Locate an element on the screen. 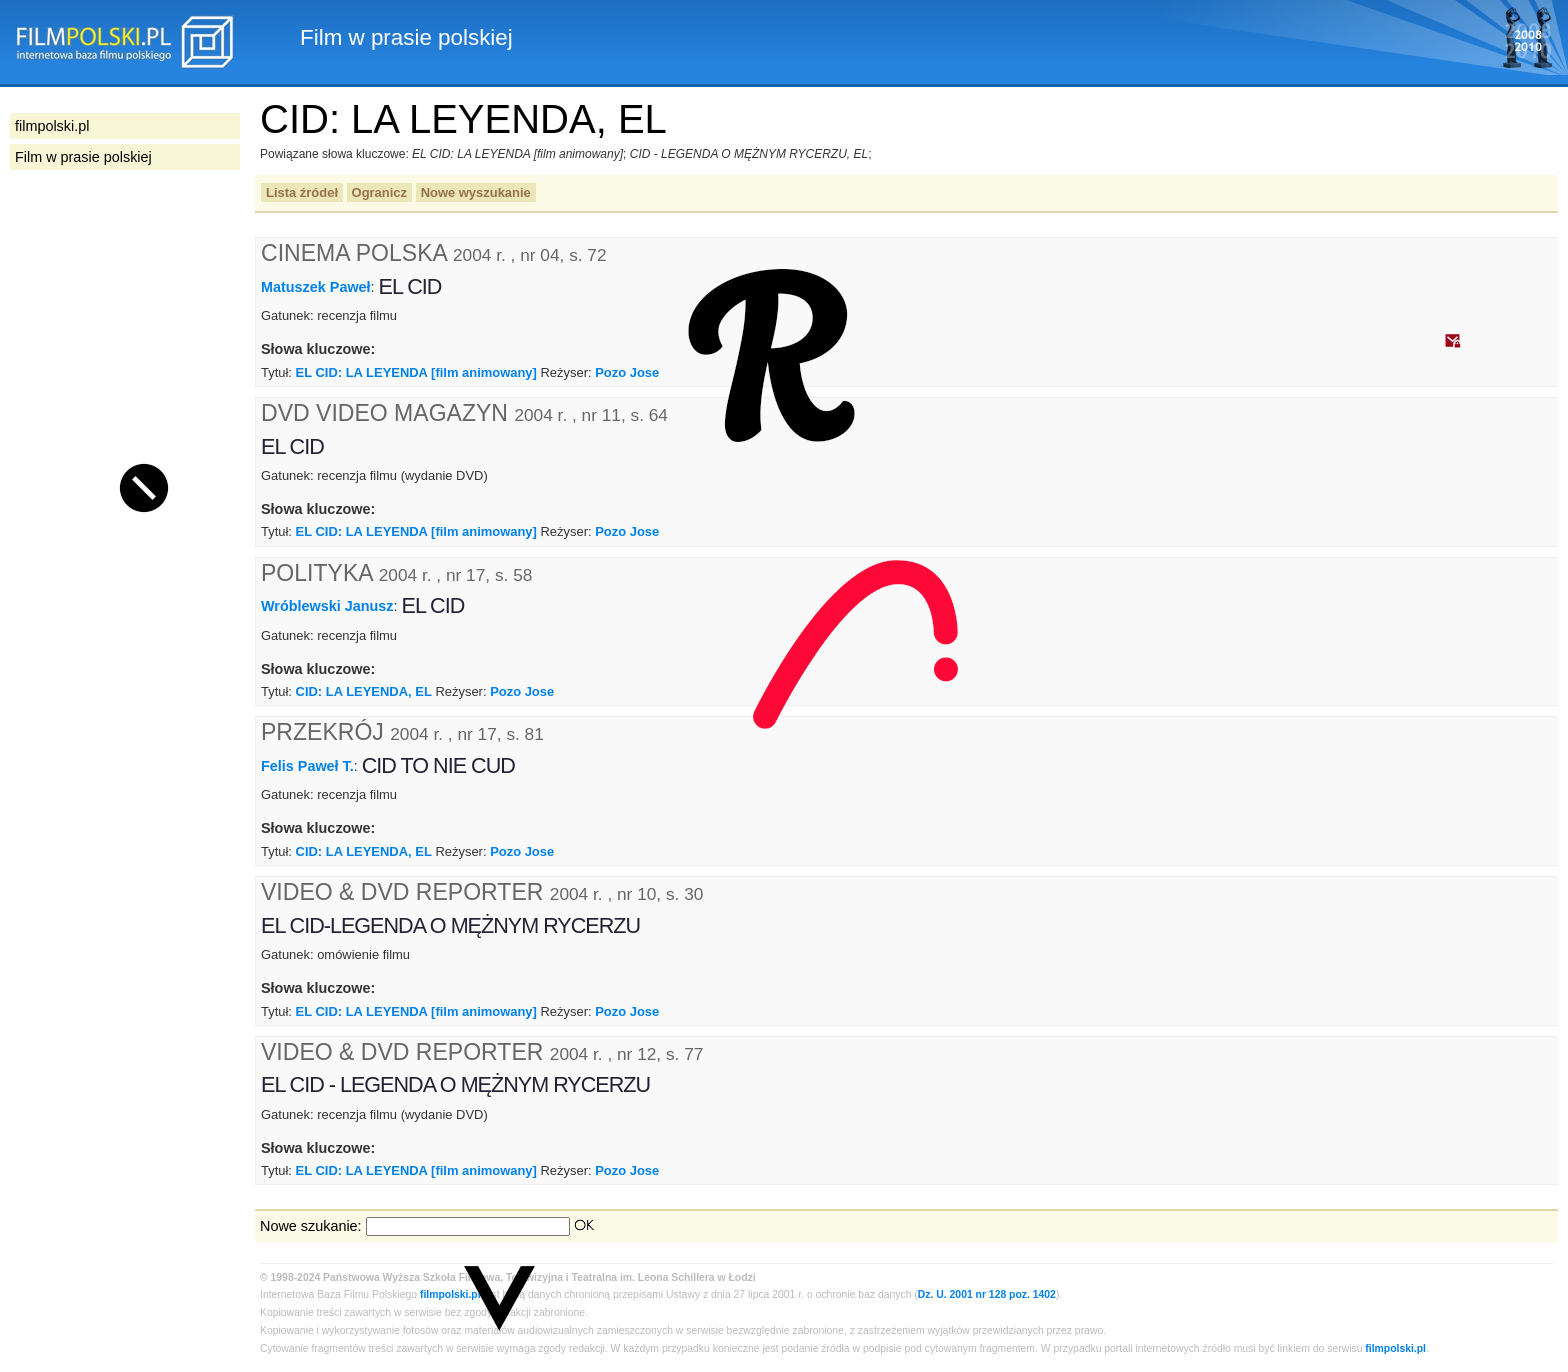  open archicad application is located at coordinates (855, 644).